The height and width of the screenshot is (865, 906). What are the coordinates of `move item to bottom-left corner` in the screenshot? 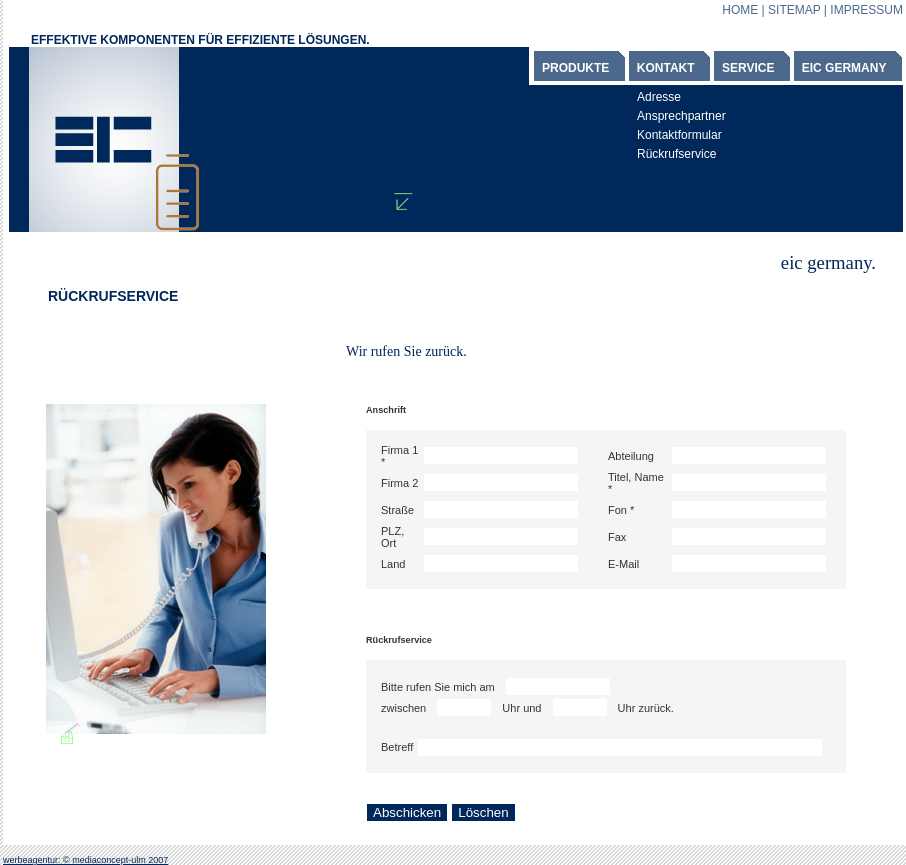 It's located at (402, 201).